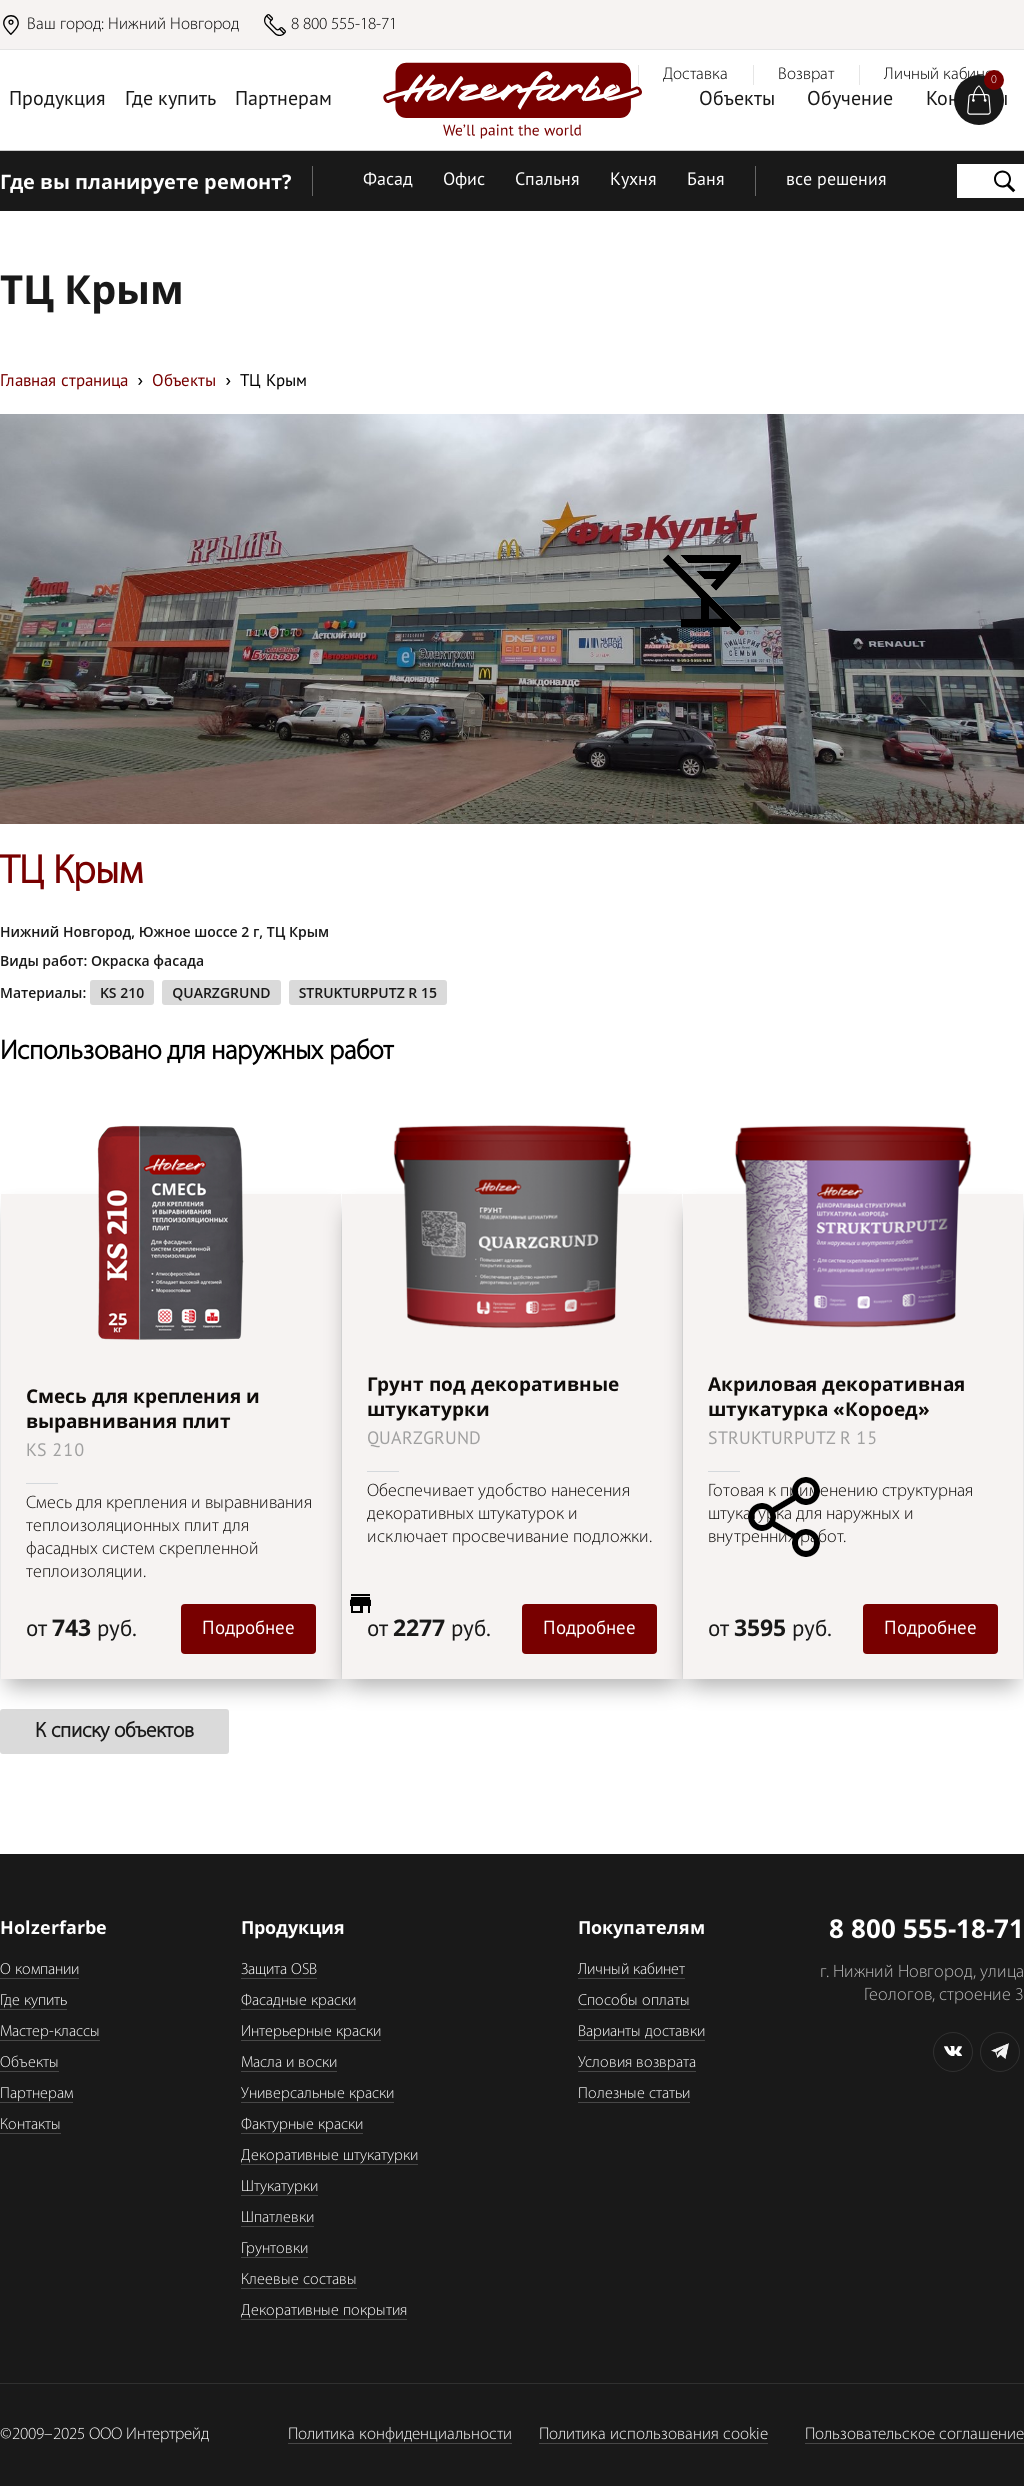 This screenshot has width=1024, height=2486. Describe the element at coordinates (360, 1603) in the screenshot. I see `find nearby stores or shopping locations` at that location.